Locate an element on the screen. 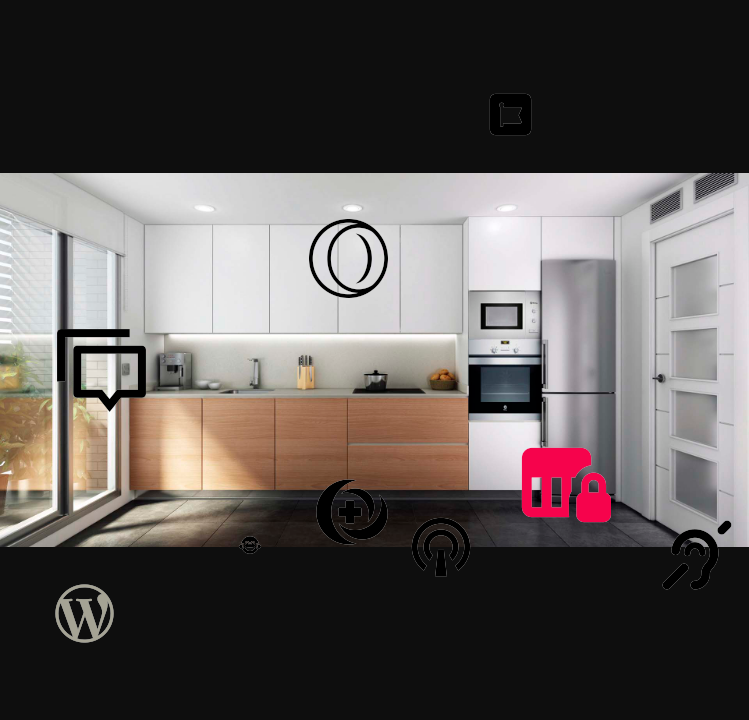 The width and height of the screenshot is (749, 720). indicates hearing impairment or deaf accessibility is located at coordinates (697, 555).